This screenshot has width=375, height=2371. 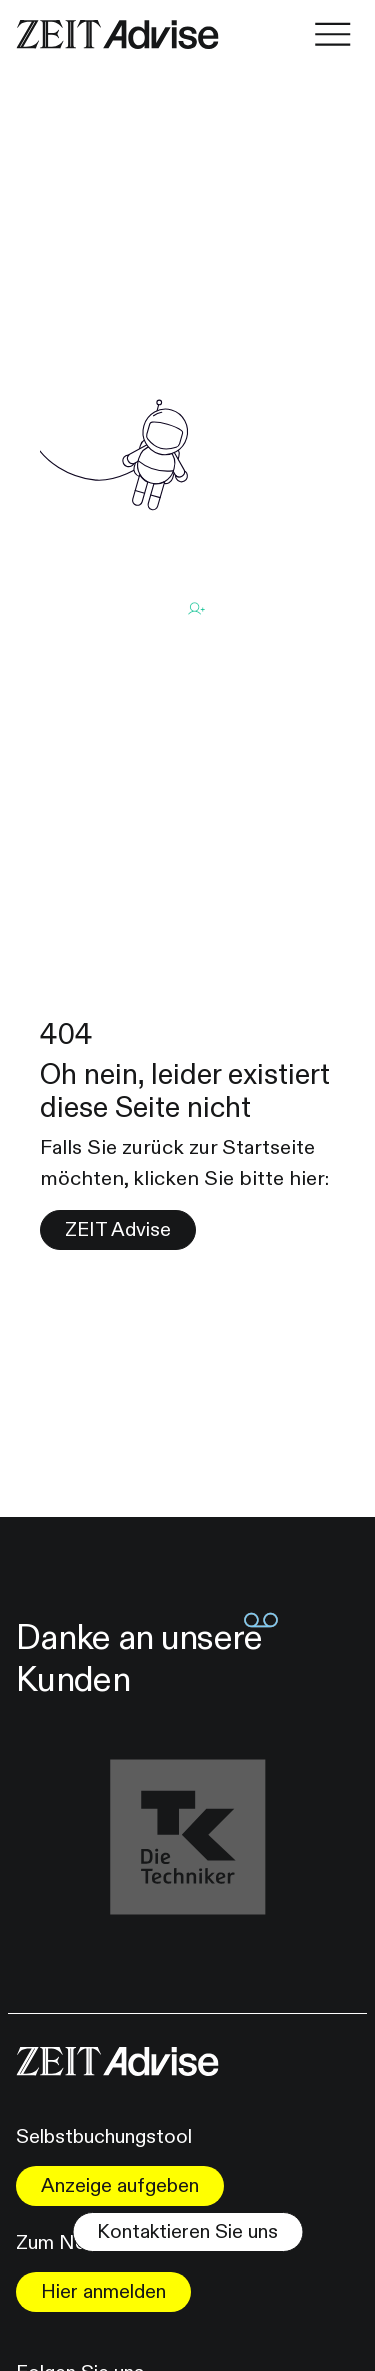 What do you see at coordinates (261, 1620) in the screenshot?
I see `access your voicemail messages` at bounding box center [261, 1620].